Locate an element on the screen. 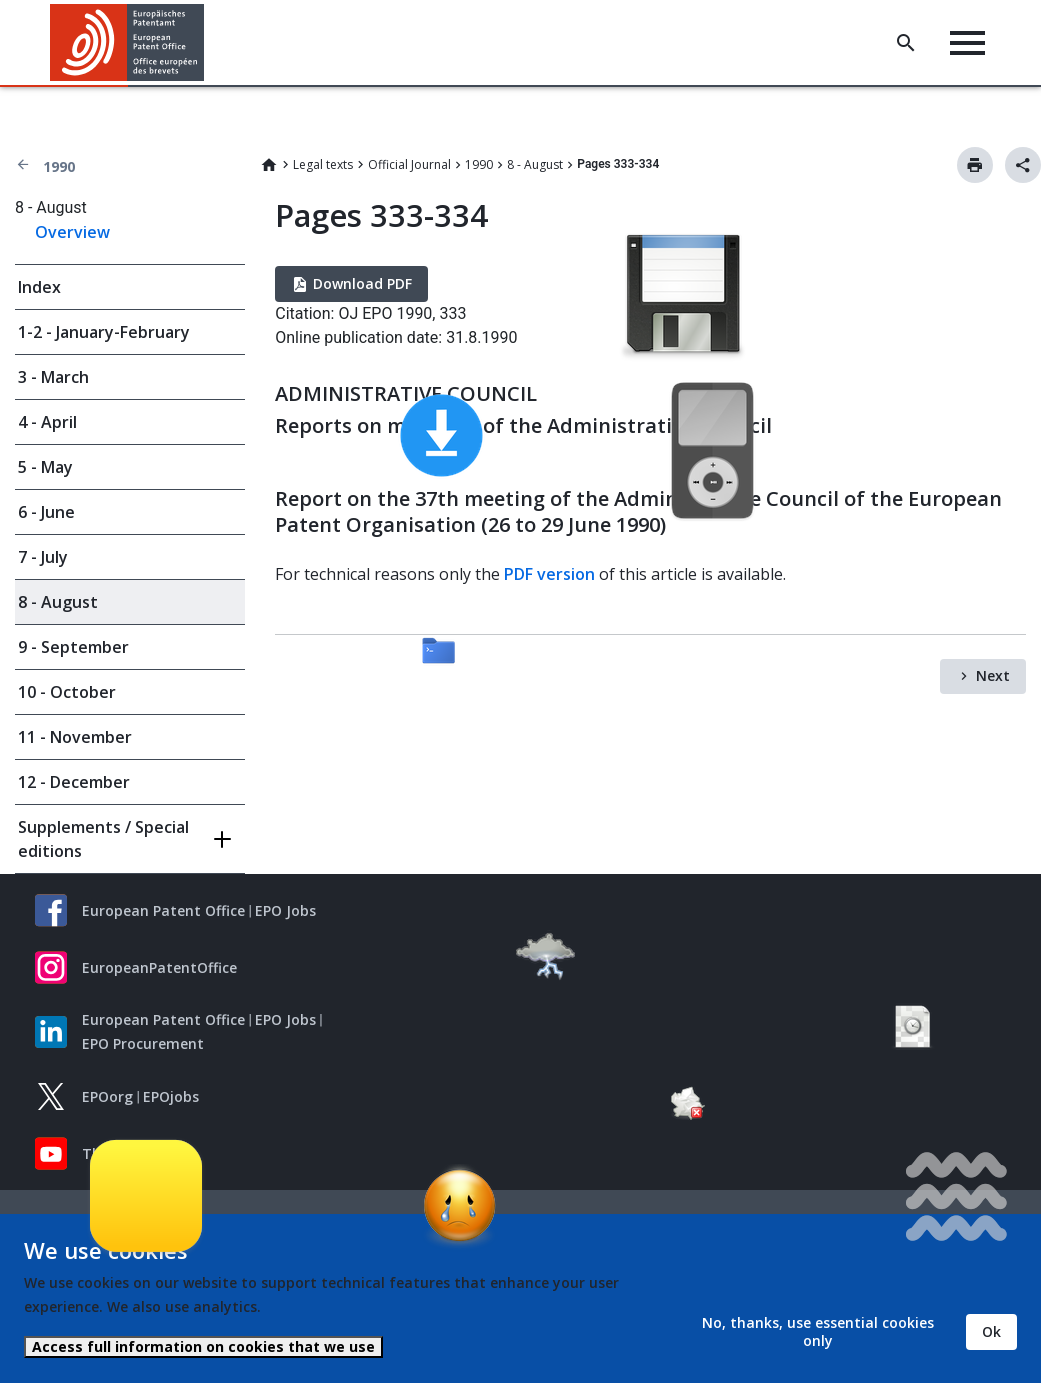  indicates foggy weather conditions is located at coordinates (956, 1196).